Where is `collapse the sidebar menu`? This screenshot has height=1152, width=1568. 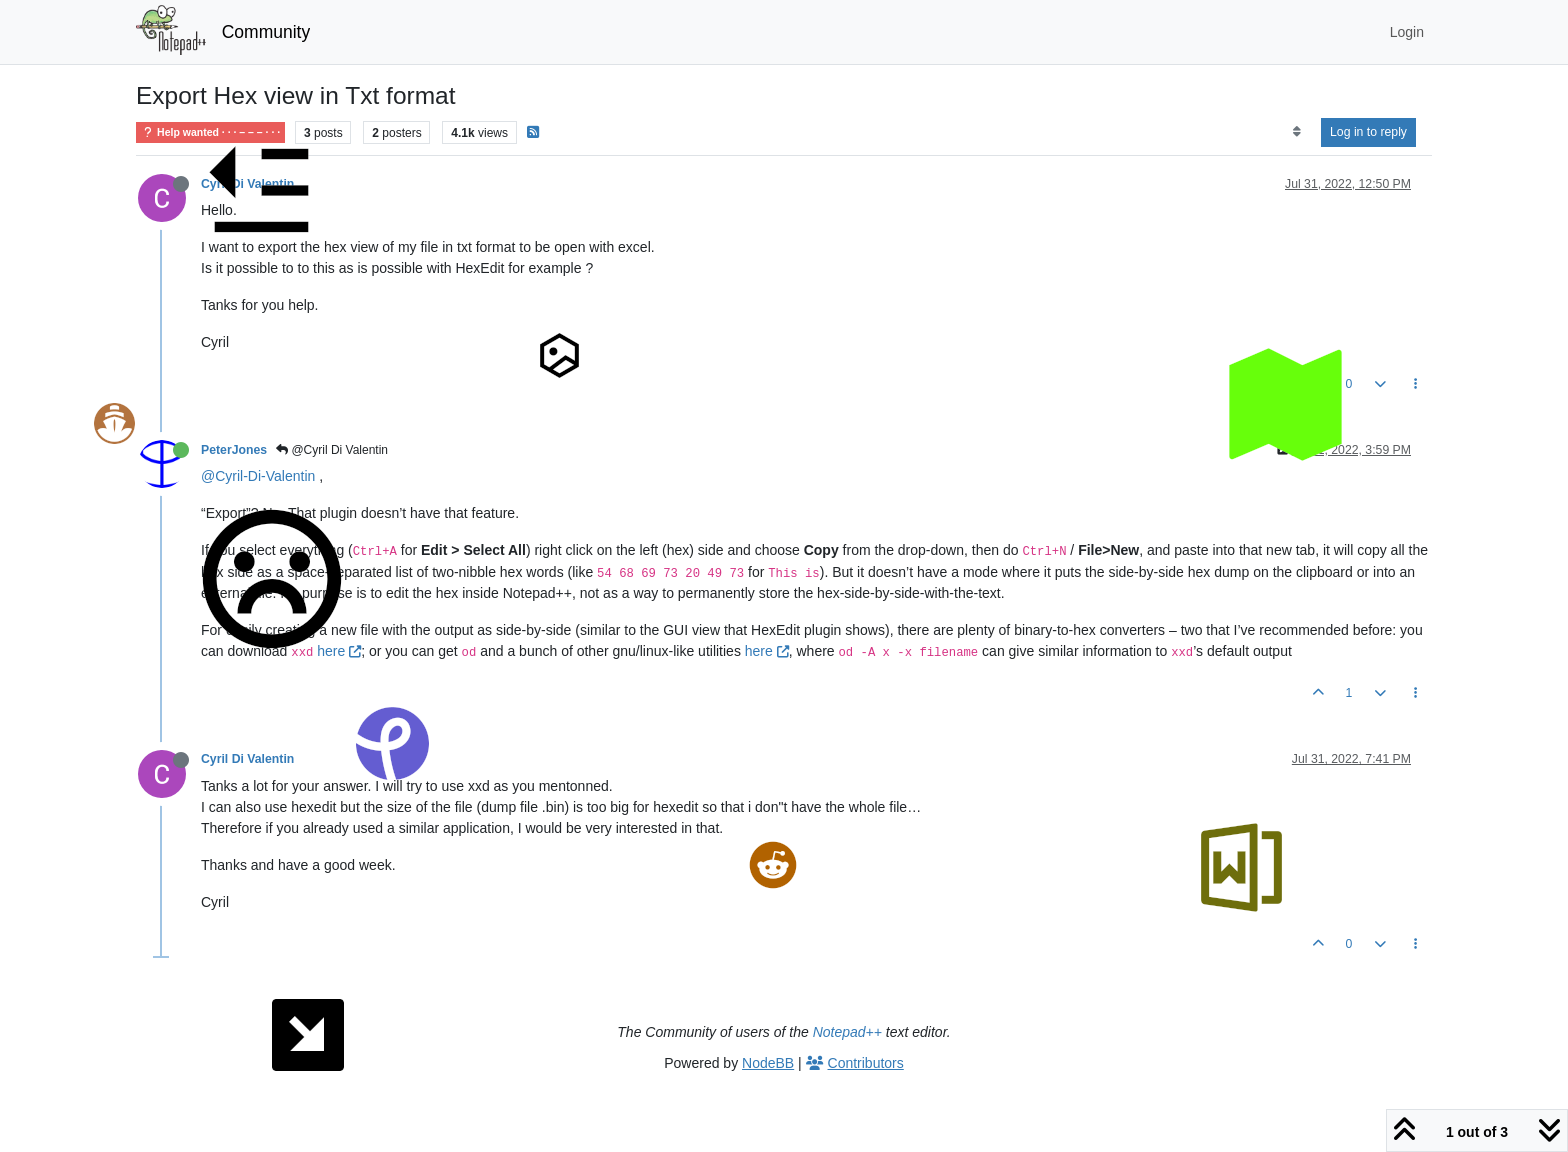 collapse the sidebar menu is located at coordinates (261, 190).